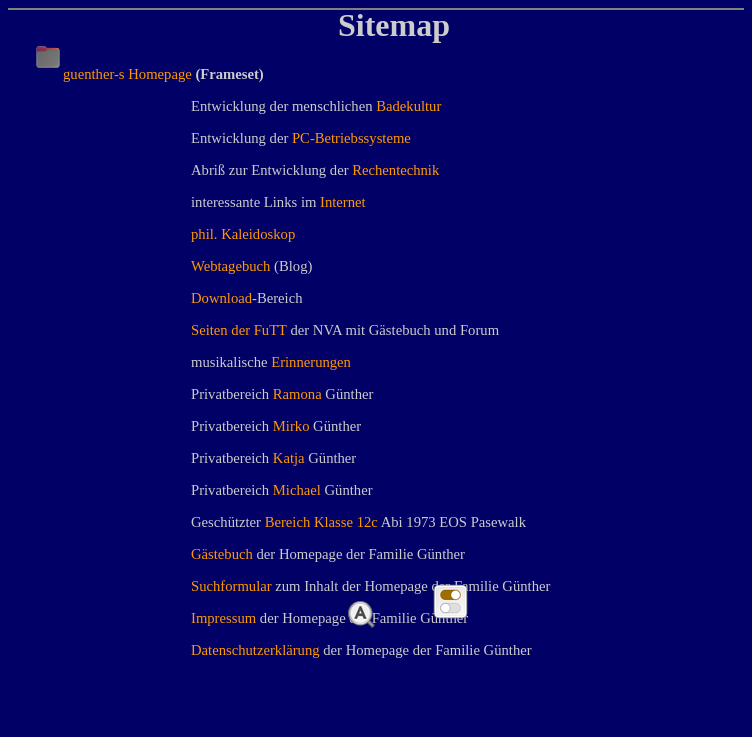  What do you see at coordinates (361, 614) in the screenshot?
I see `search within emails or messages` at bounding box center [361, 614].